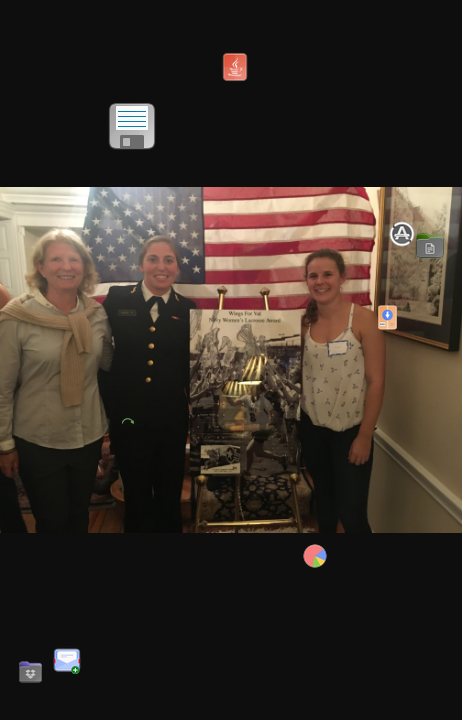 This screenshot has width=462, height=720. I want to click on compose a new email message, so click(67, 660).